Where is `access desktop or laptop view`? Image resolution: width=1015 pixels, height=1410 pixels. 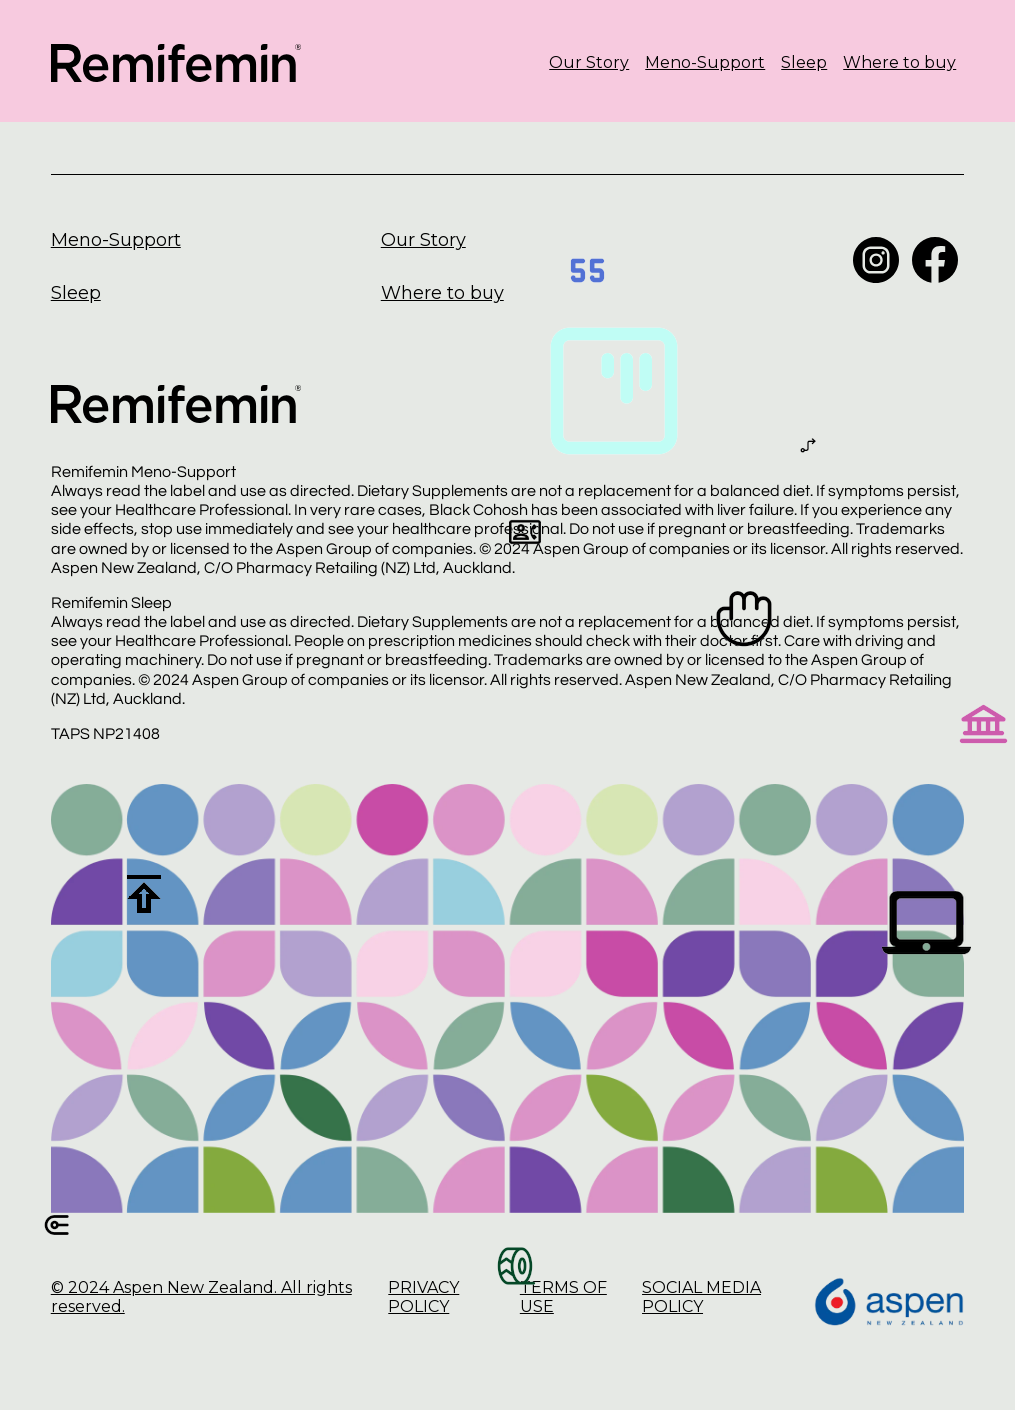
access desktop or laptop view is located at coordinates (926, 924).